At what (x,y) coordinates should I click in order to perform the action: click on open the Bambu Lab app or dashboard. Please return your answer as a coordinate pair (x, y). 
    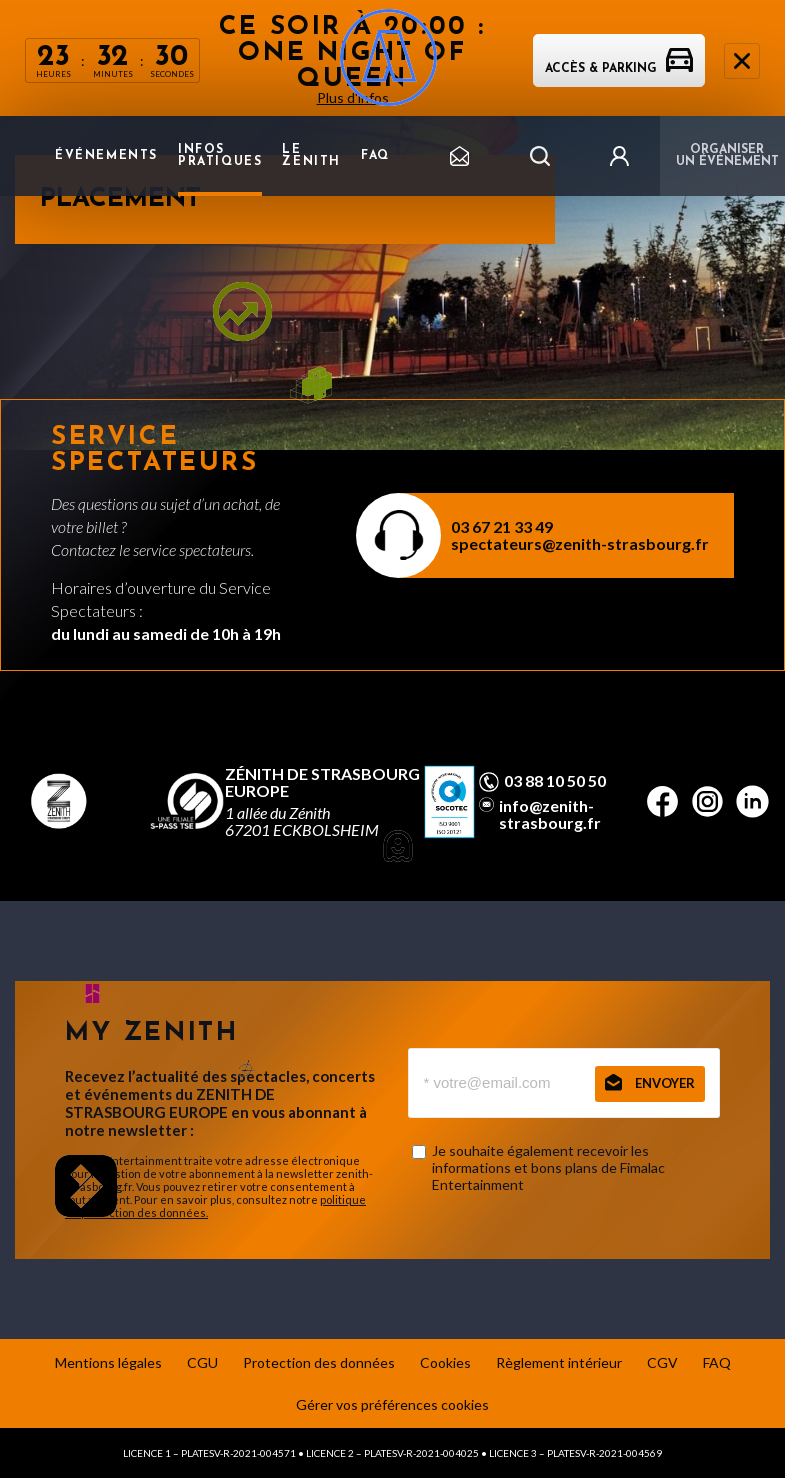
    Looking at the image, I should click on (92, 993).